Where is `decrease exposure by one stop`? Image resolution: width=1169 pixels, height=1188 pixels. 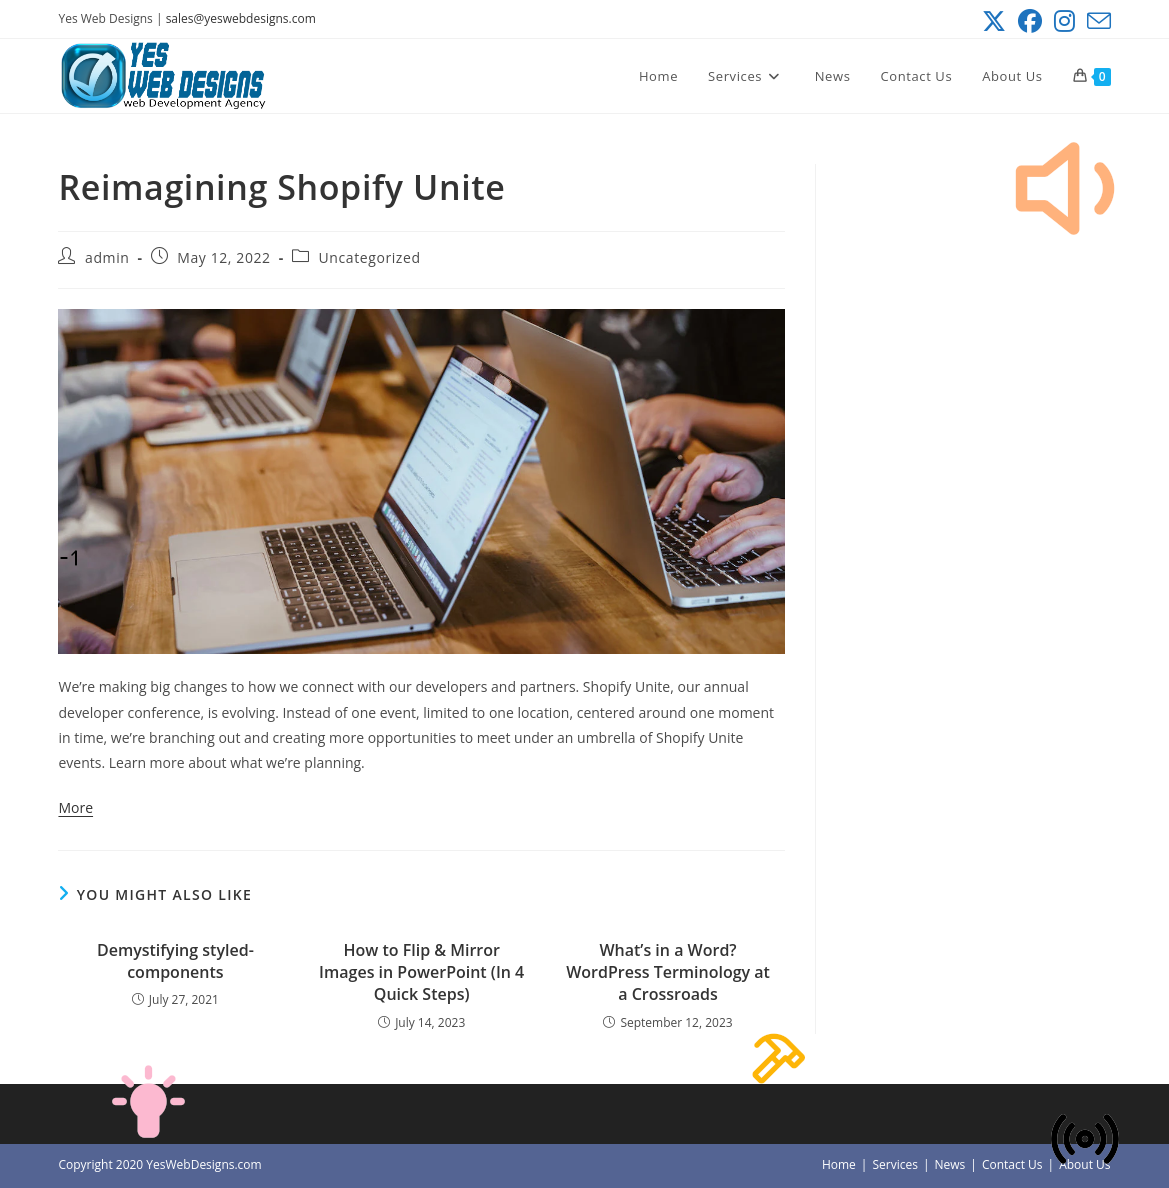 decrease exposure by one stop is located at coordinates (70, 558).